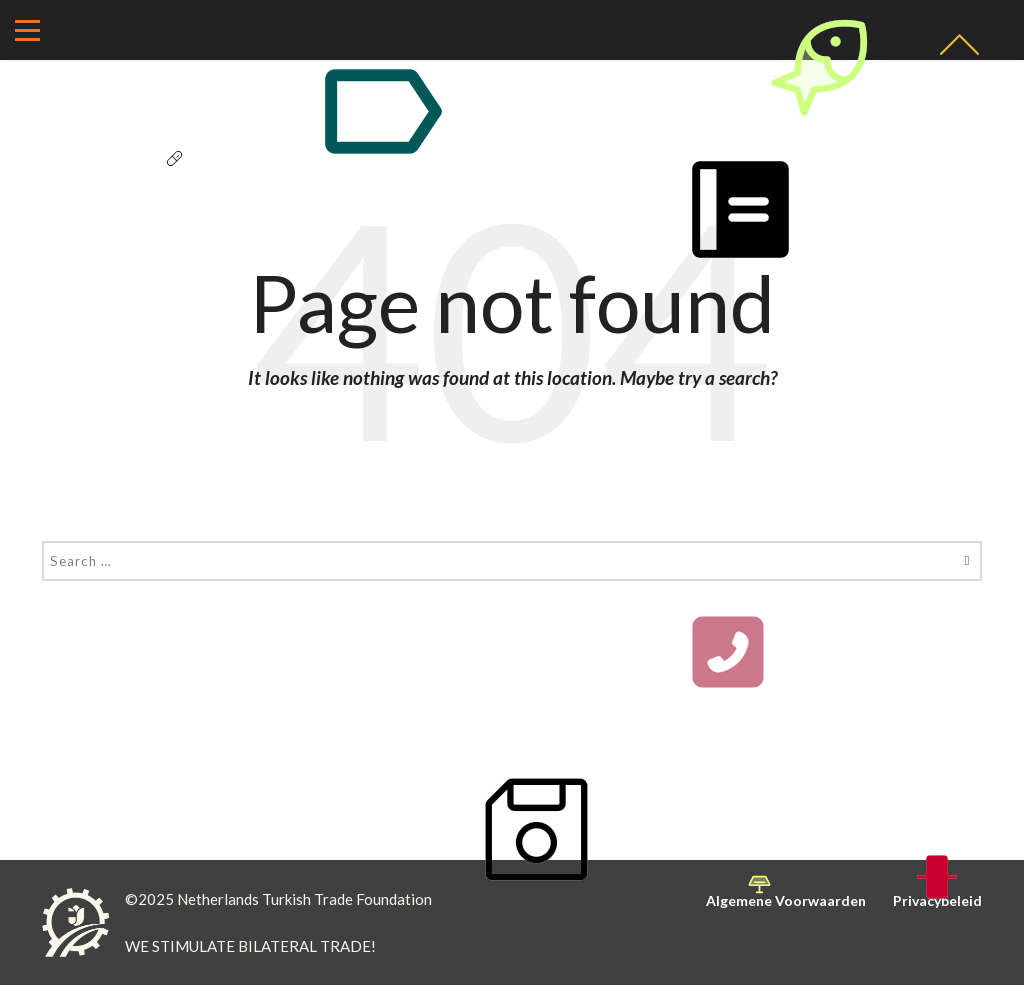  What do you see at coordinates (937, 877) in the screenshot?
I see `align object to vertical center` at bounding box center [937, 877].